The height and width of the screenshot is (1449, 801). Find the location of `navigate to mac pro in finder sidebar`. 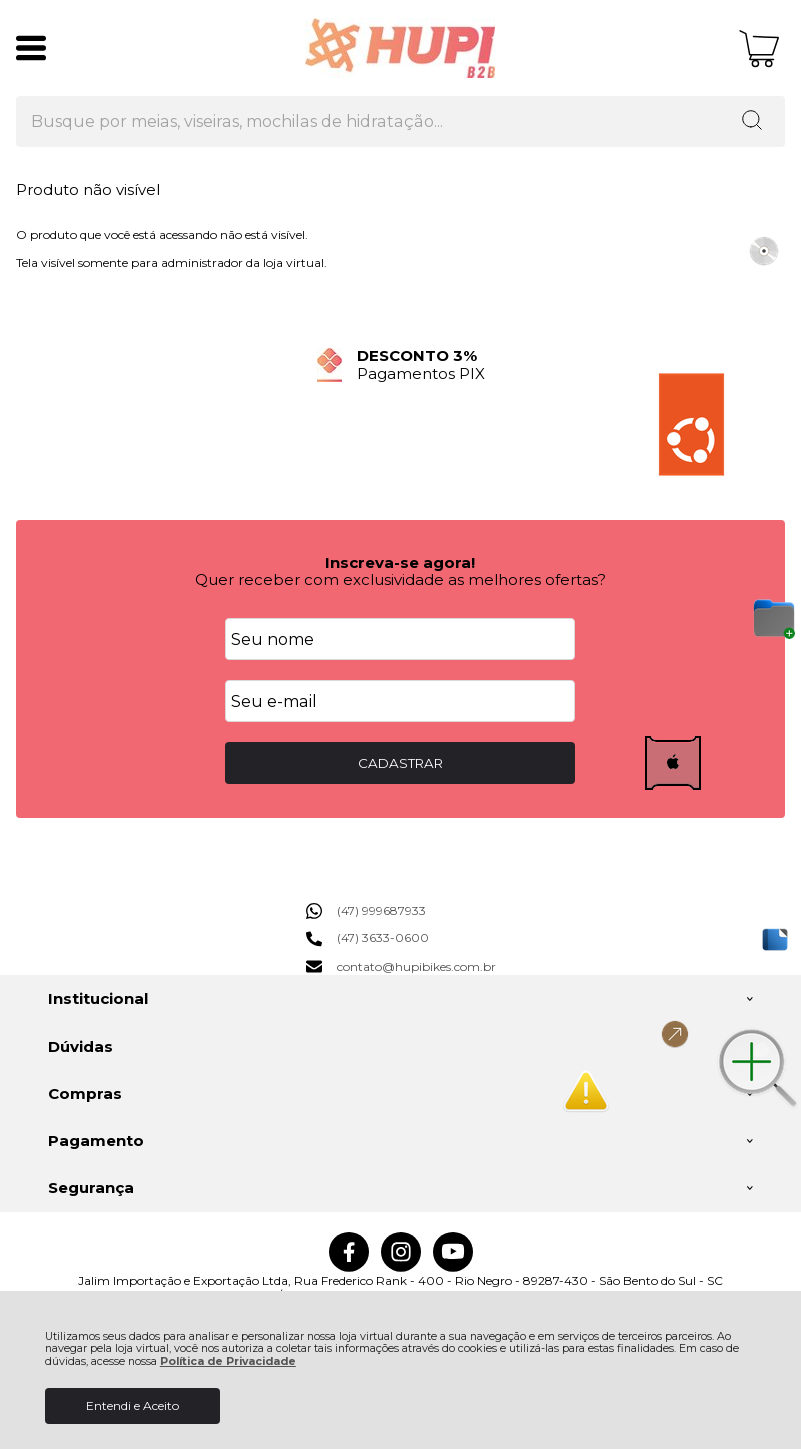

navigate to mac pro in finder sidebar is located at coordinates (673, 762).